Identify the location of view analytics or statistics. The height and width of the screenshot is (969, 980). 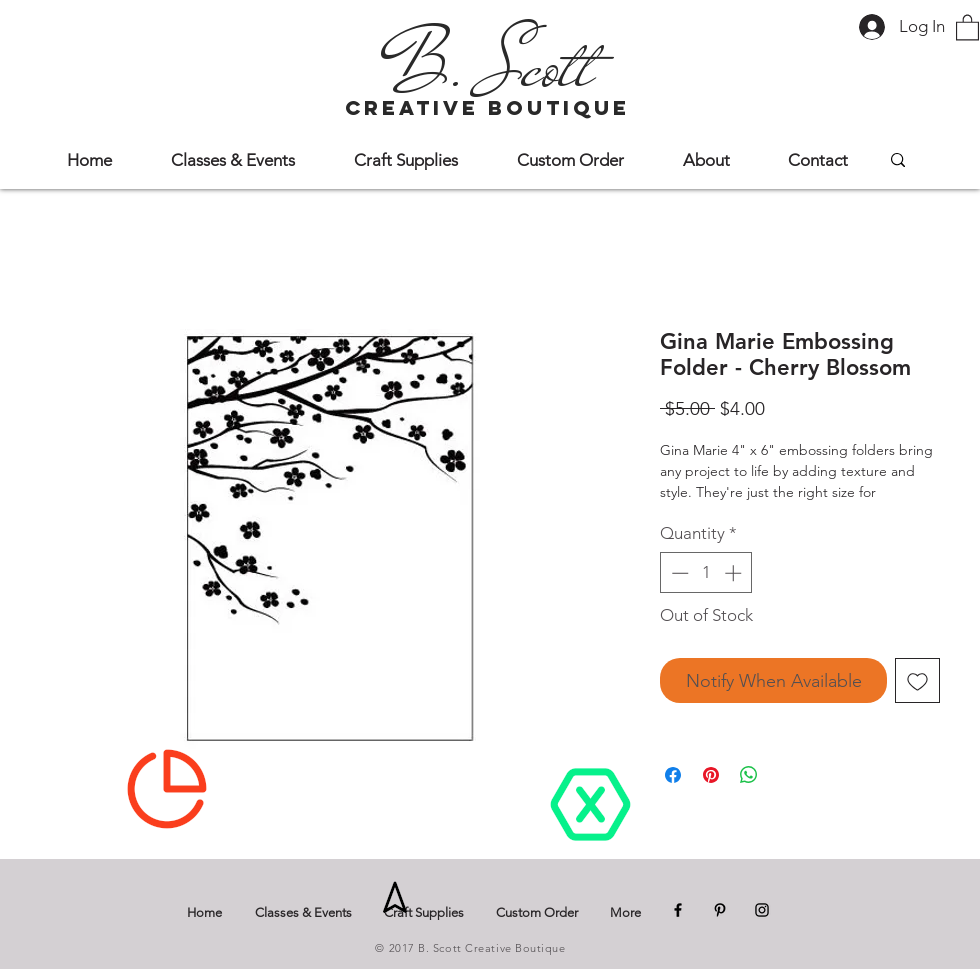
(167, 789).